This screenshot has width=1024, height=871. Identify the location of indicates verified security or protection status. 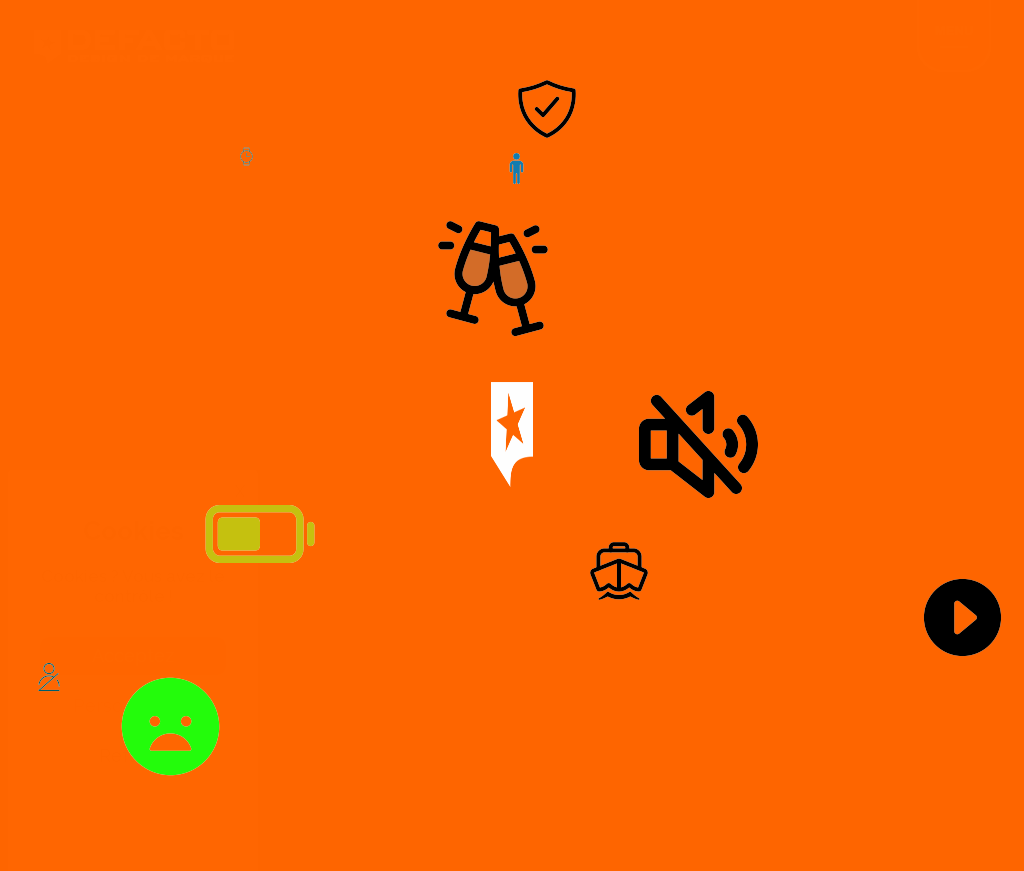
(547, 109).